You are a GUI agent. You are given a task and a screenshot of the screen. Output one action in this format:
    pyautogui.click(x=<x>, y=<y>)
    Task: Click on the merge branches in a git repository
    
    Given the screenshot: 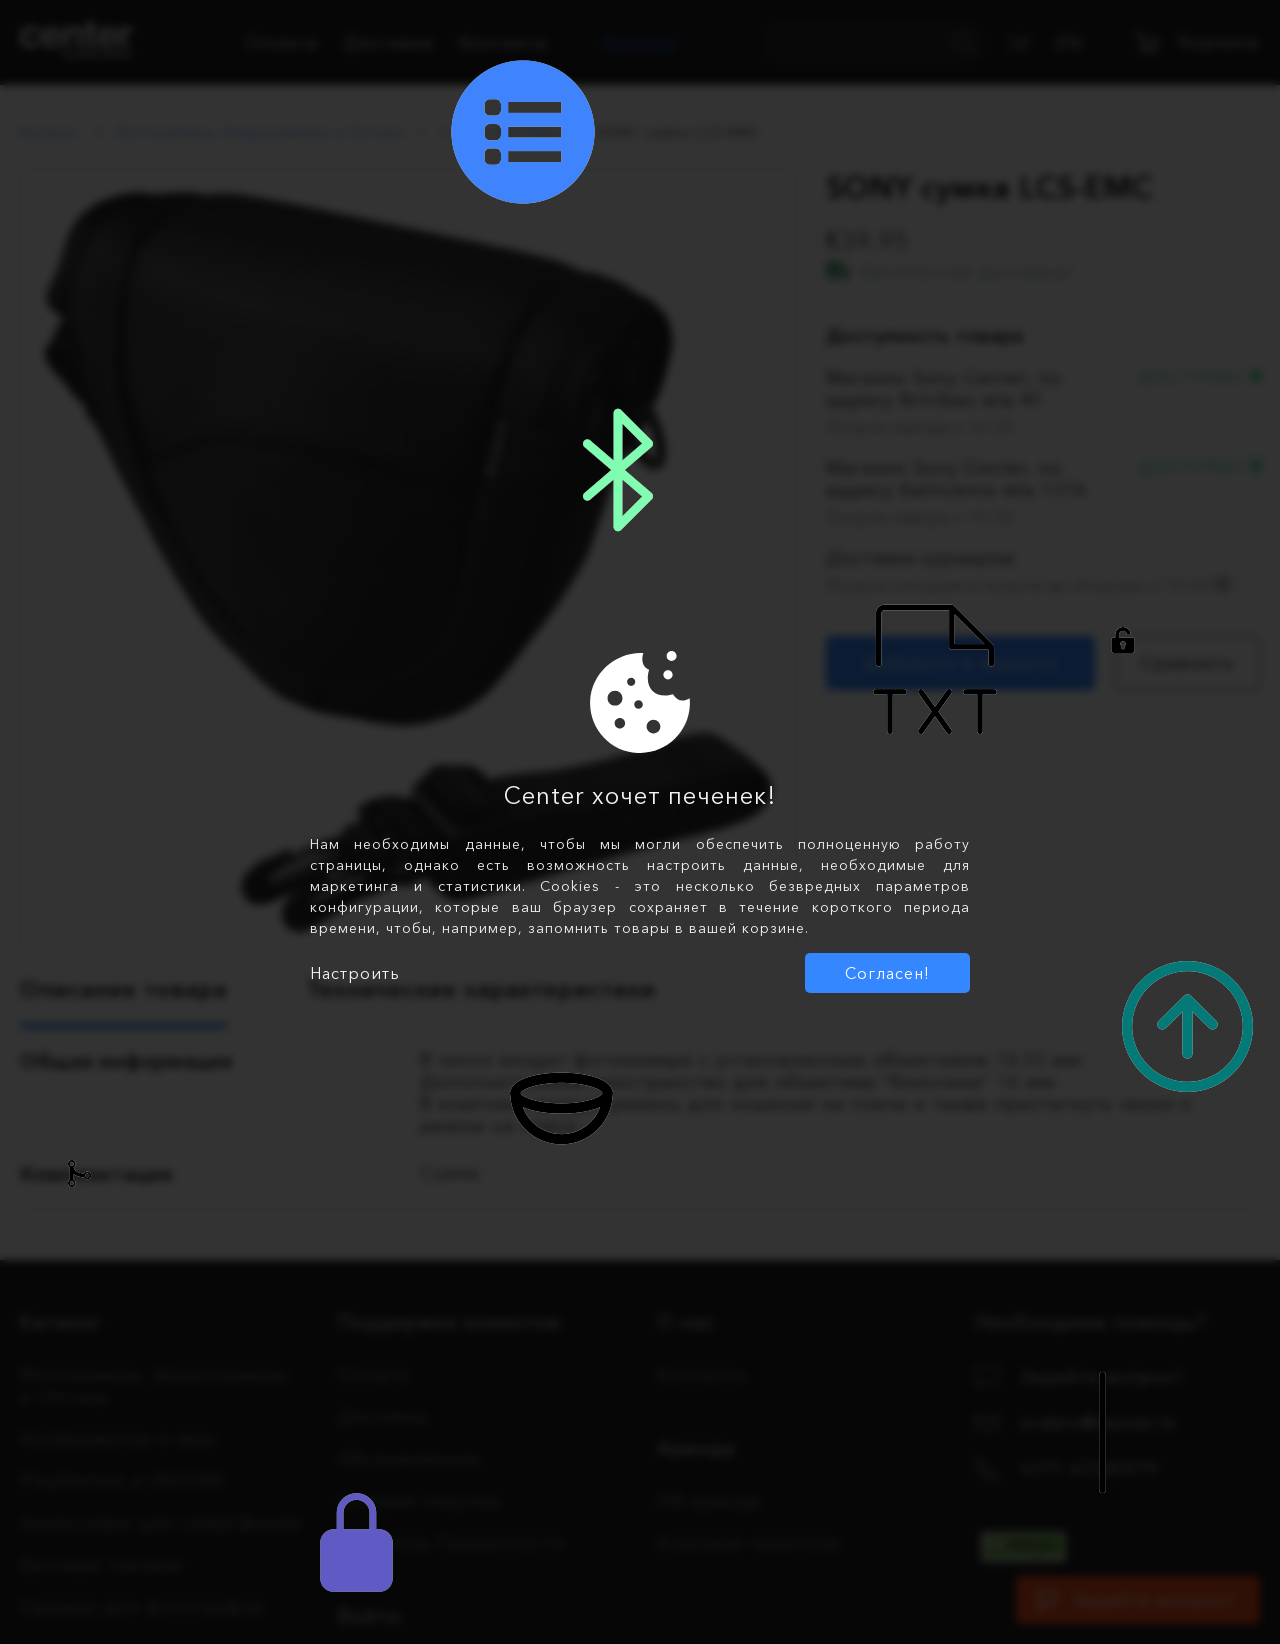 What is the action you would take?
    pyautogui.click(x=79, y=1173)
    